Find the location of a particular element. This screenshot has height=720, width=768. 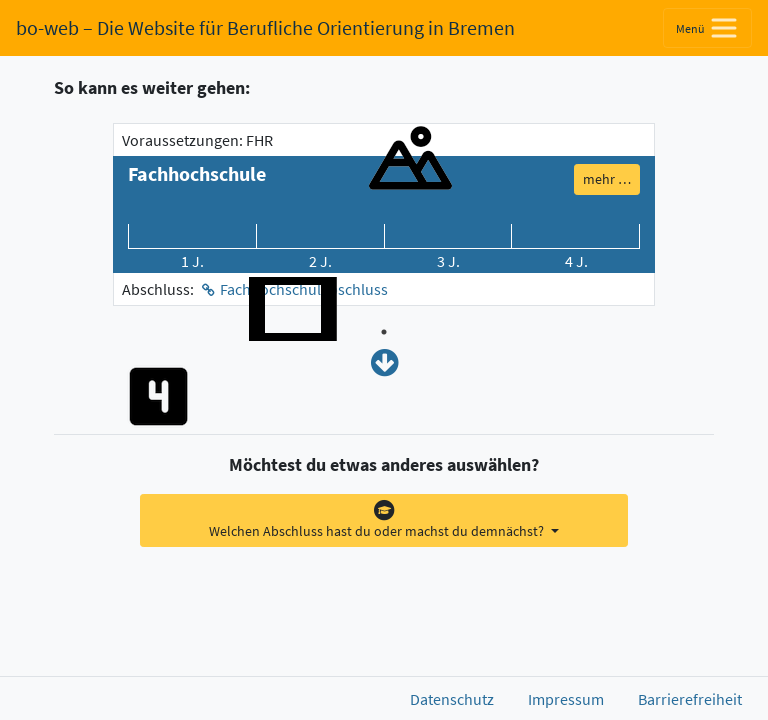

select filter or preset number 4 is located at coordinates (158, 396).